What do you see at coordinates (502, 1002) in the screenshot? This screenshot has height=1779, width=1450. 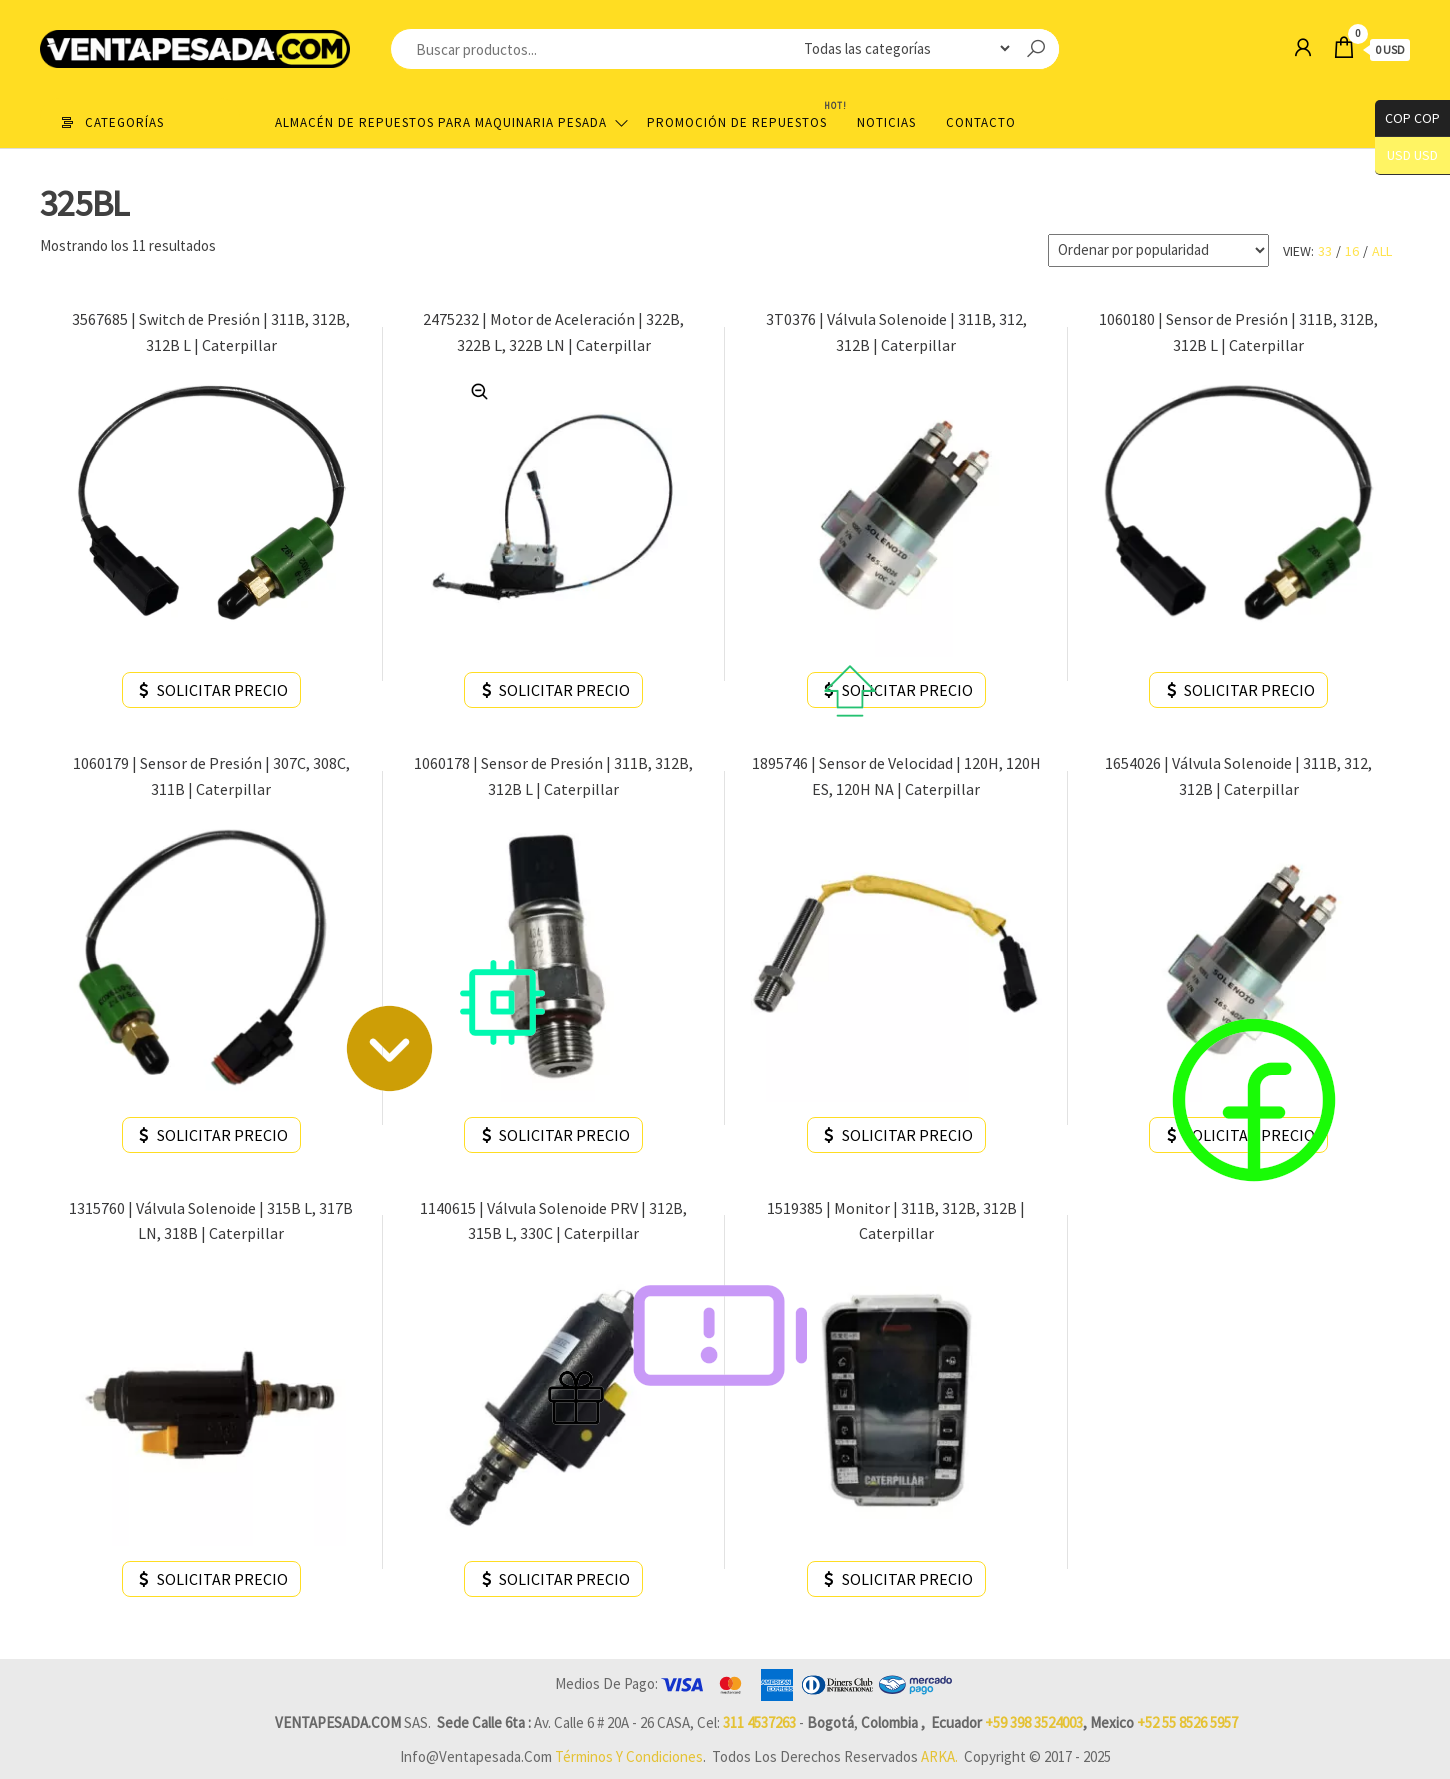 I see `view system processor information` at bounding box center [502, 1002].